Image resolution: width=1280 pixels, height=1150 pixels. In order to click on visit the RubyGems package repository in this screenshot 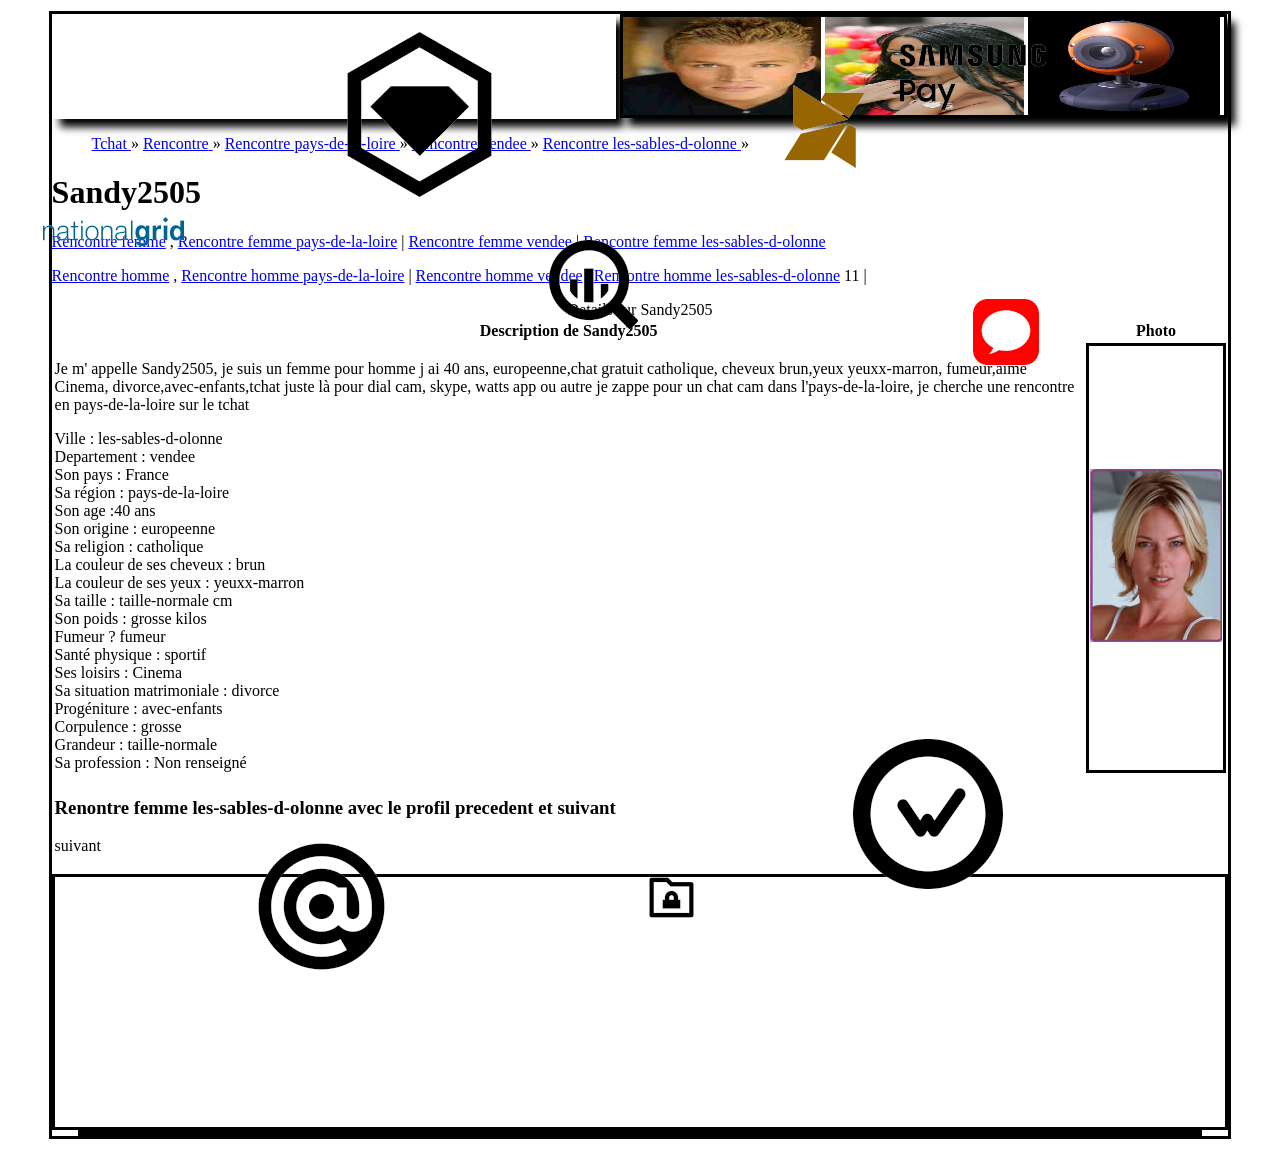, I will do `click(419, 114)`.